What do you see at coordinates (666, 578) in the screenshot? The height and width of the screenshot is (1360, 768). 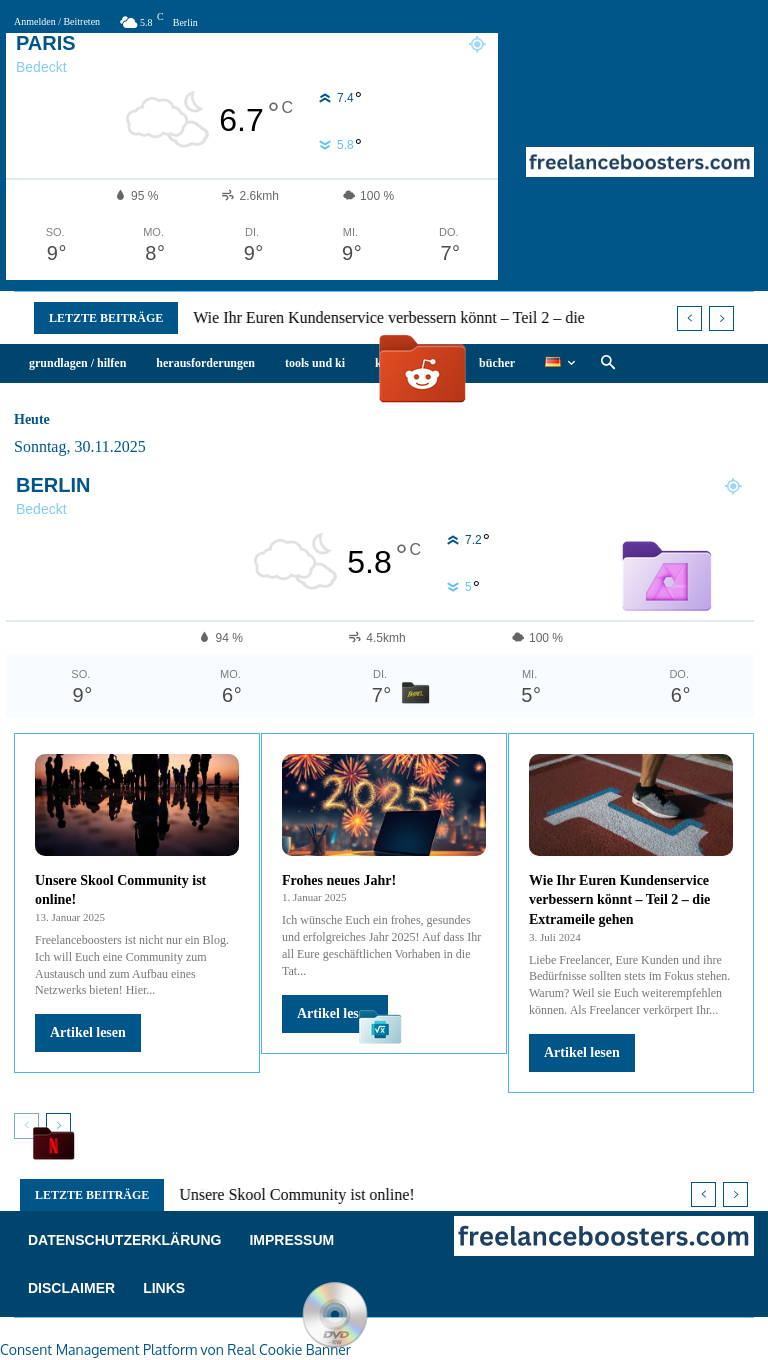 I see `open affinity photo project files folder` at bounding box center [666, 578].